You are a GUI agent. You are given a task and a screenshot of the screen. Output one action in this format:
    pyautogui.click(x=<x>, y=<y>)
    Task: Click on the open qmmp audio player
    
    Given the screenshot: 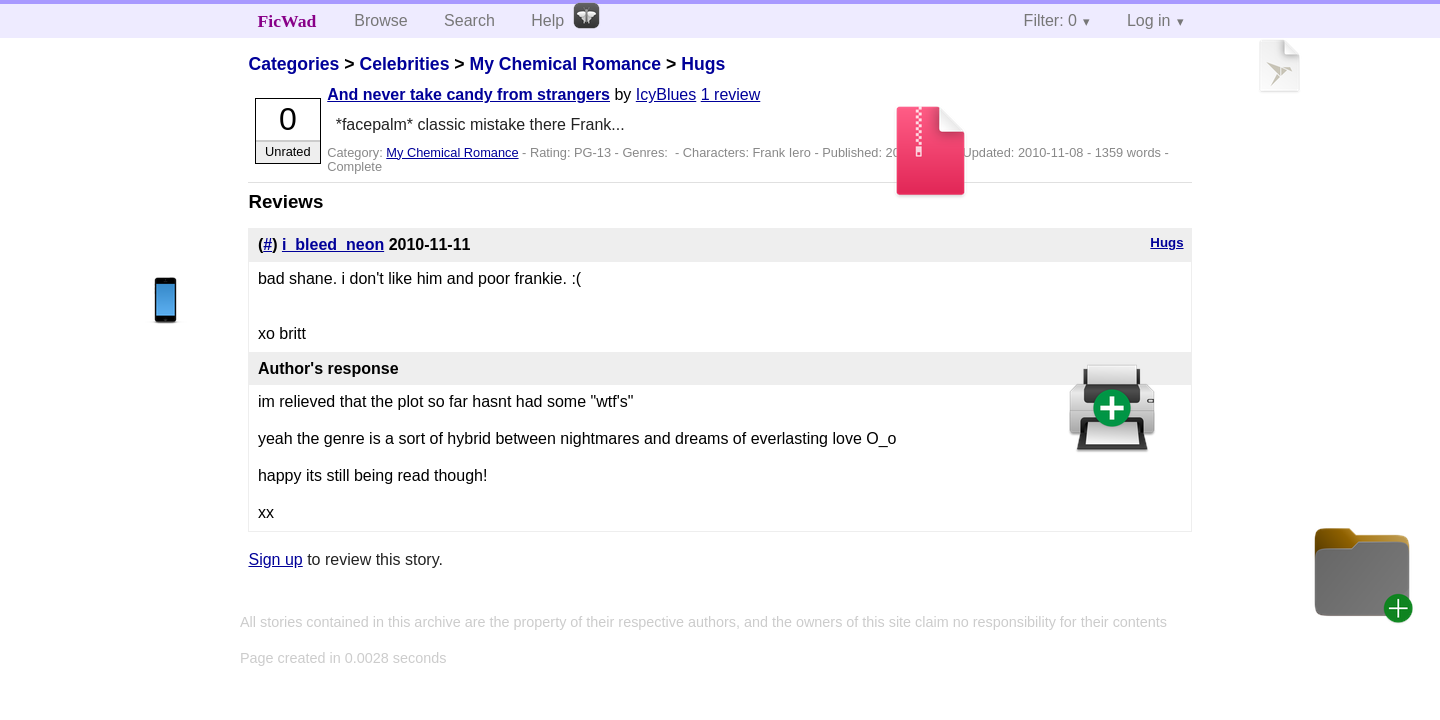 What is the action you would take?
    pyautogui.click(x=586, y=15)
    